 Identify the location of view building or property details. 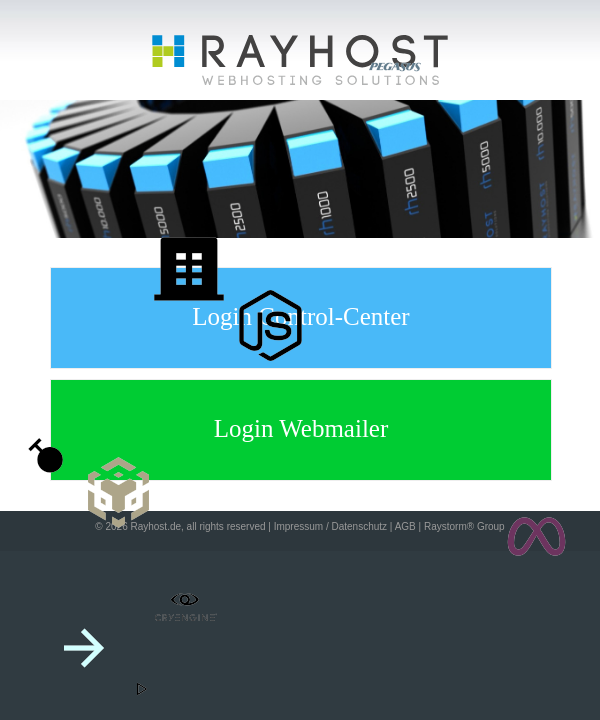
(189, 269).